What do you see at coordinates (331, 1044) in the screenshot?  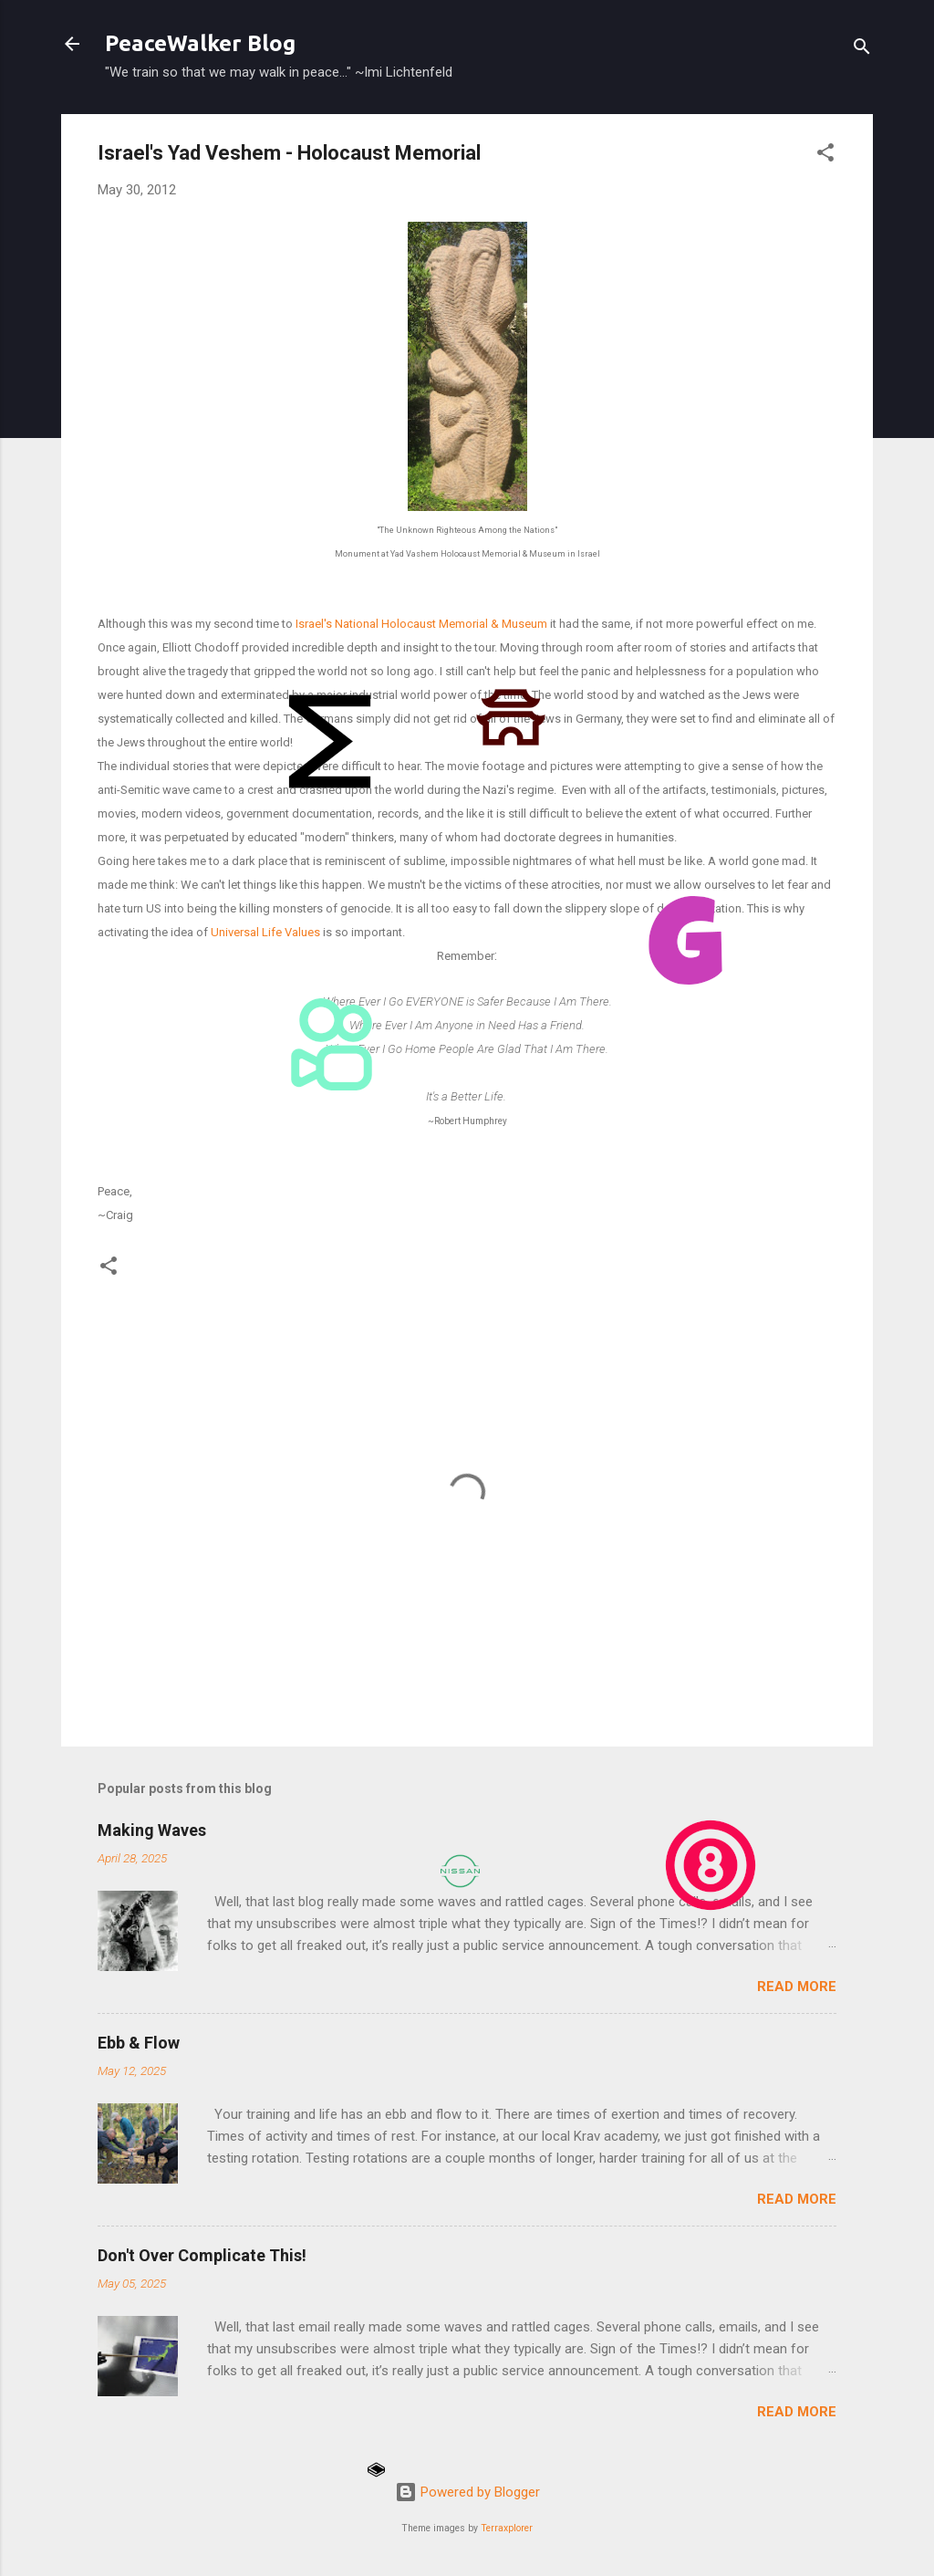 I see `open the Kuaishou app` at bounding box center [331, 1044].